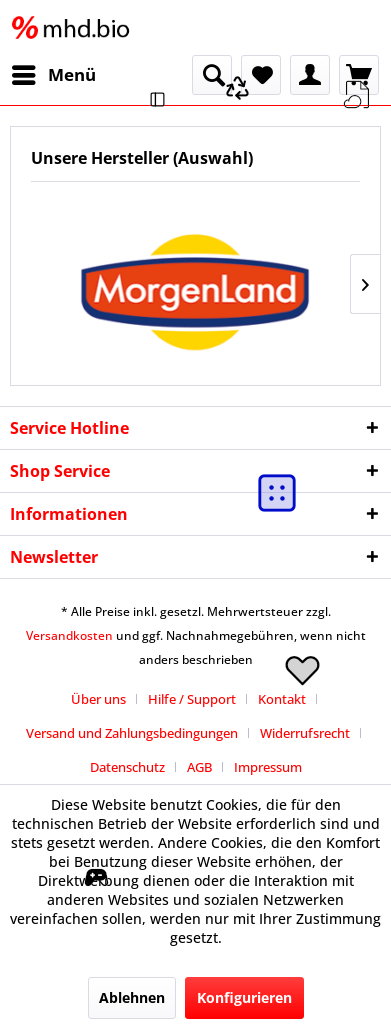 The image size is (391, 1029). I want to click on indicates recyclable or eco-friendly content, so click(237, 87).